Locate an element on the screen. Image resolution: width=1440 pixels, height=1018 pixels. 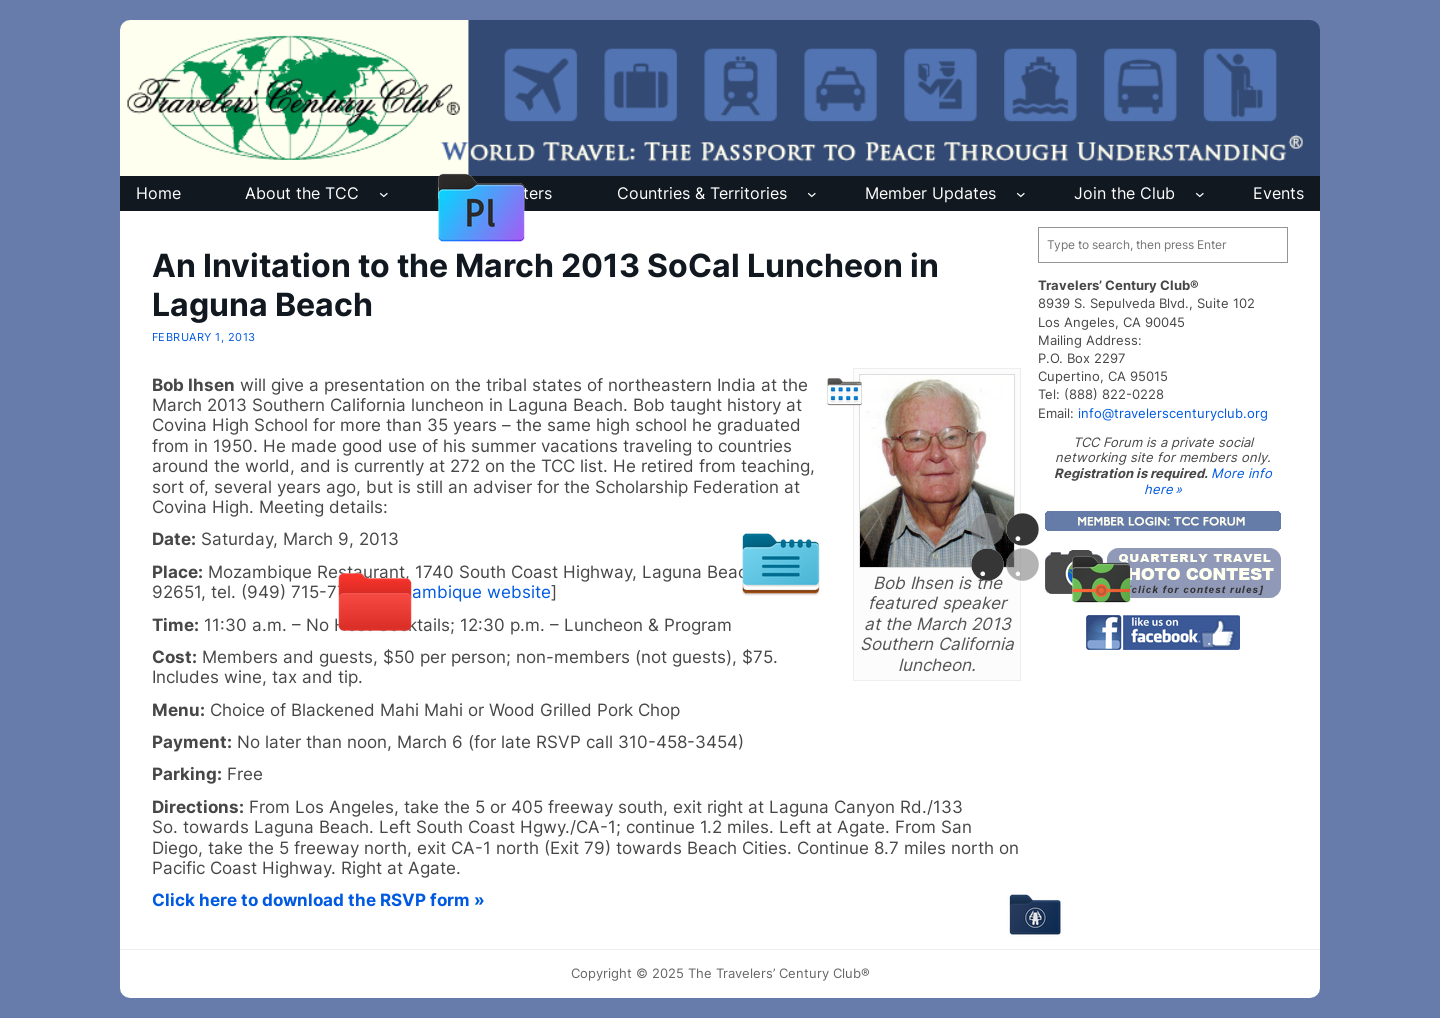
launch swell foop puzzle game is located at coordinates (1005, 547).